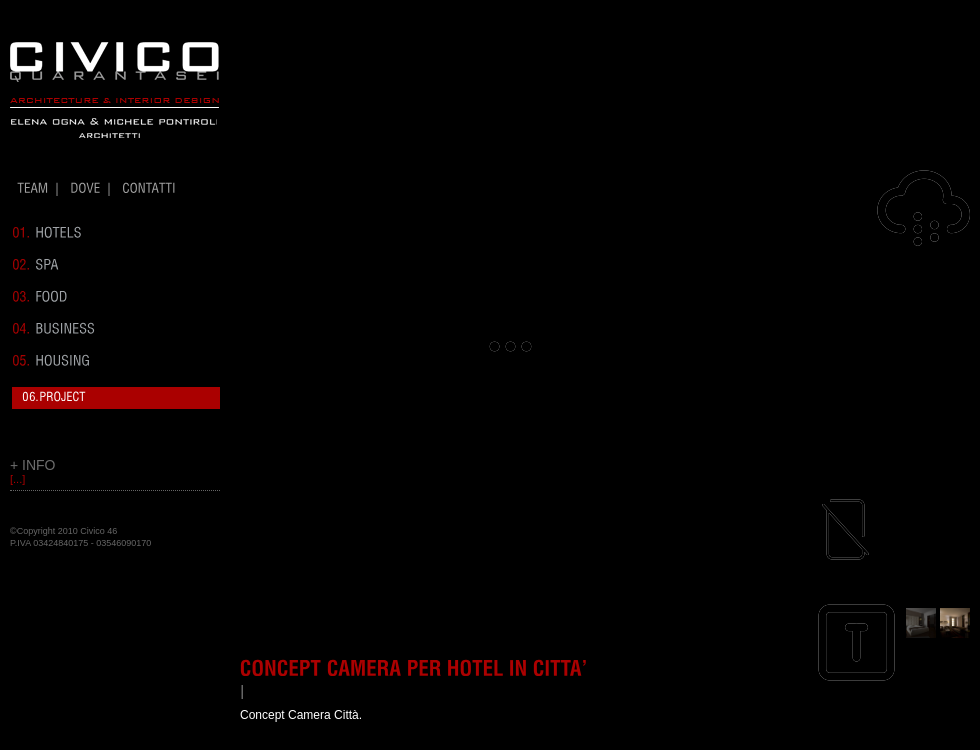 Image resolution: width=980 pixels, height=750 pixels. Describe the element at coordinates (856, 642) in the screenshot. I see `insert a text box or text element` at that location.